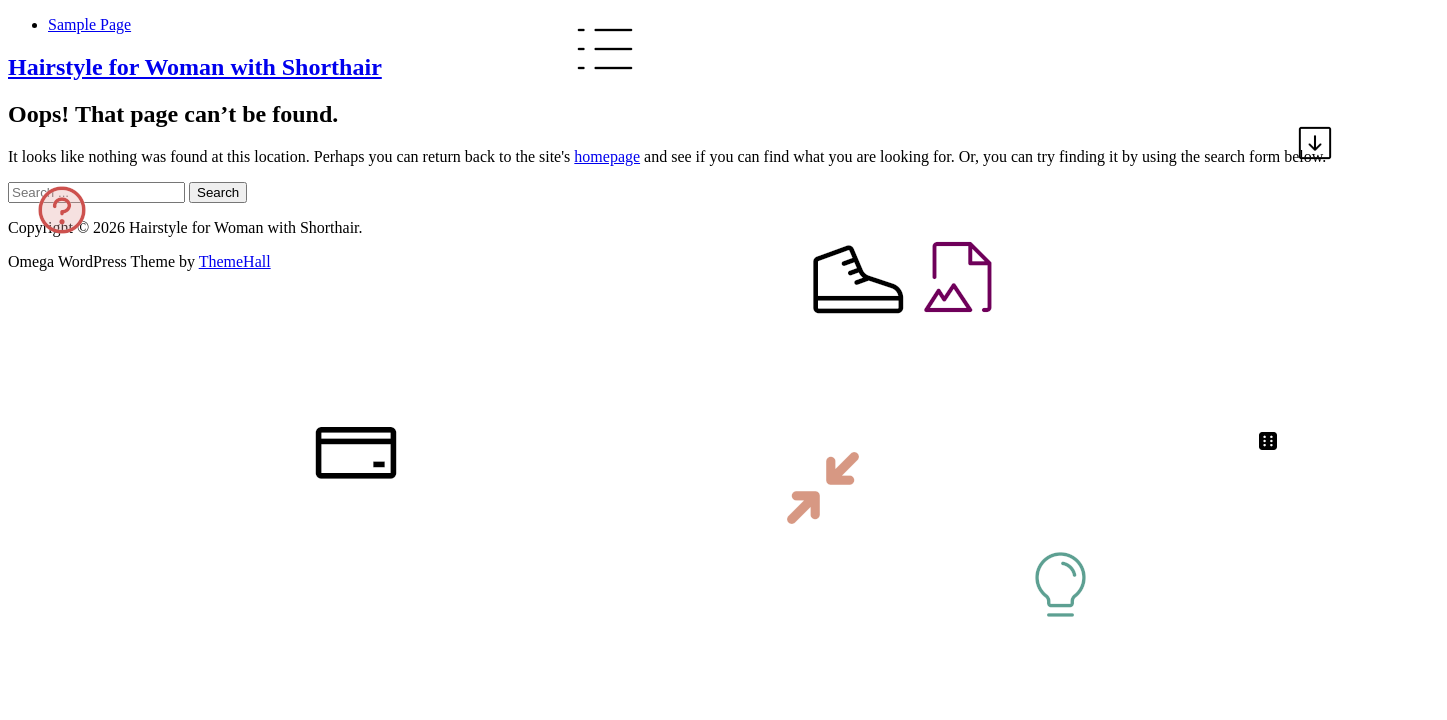 The height and width of the screenshot is (720, 1447). Describe the element at coordinates (1315, 143) in the screenshot. I see `download file or content` at that location.